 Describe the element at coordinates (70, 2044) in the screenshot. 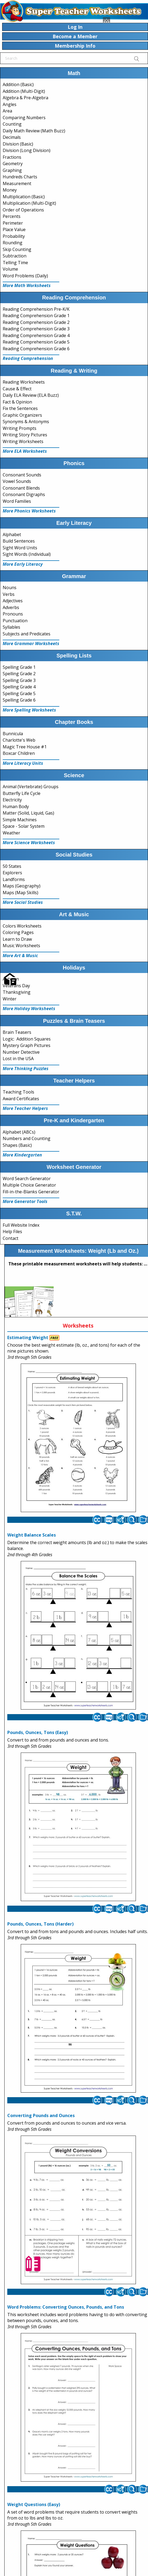

I see `displays the number 96 as a label or count indicator` at that location.